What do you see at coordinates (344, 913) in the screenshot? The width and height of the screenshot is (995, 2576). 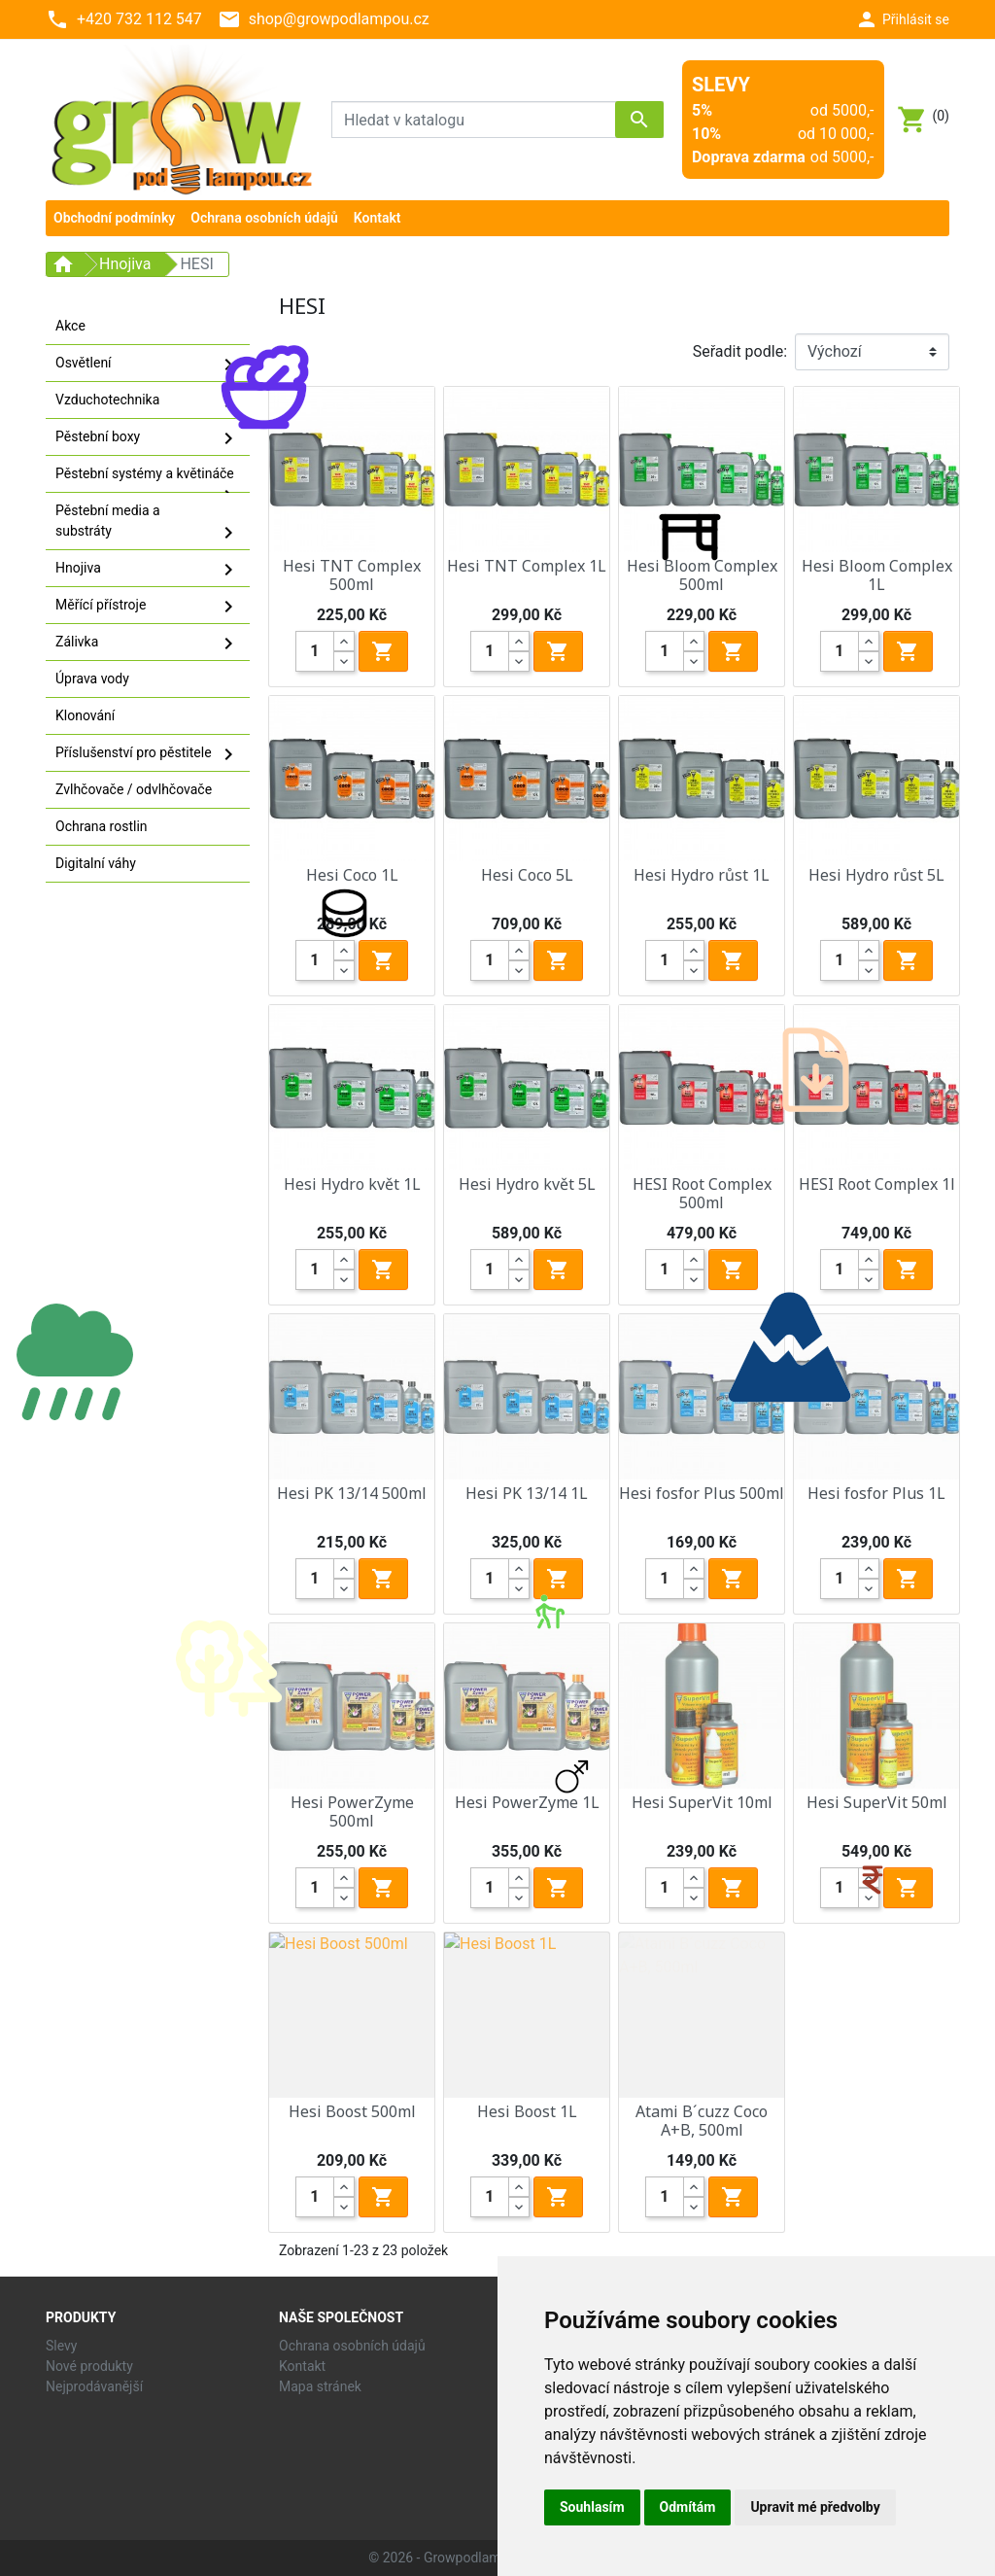 I see `access database or data storage` at bounding box center [344, 913].